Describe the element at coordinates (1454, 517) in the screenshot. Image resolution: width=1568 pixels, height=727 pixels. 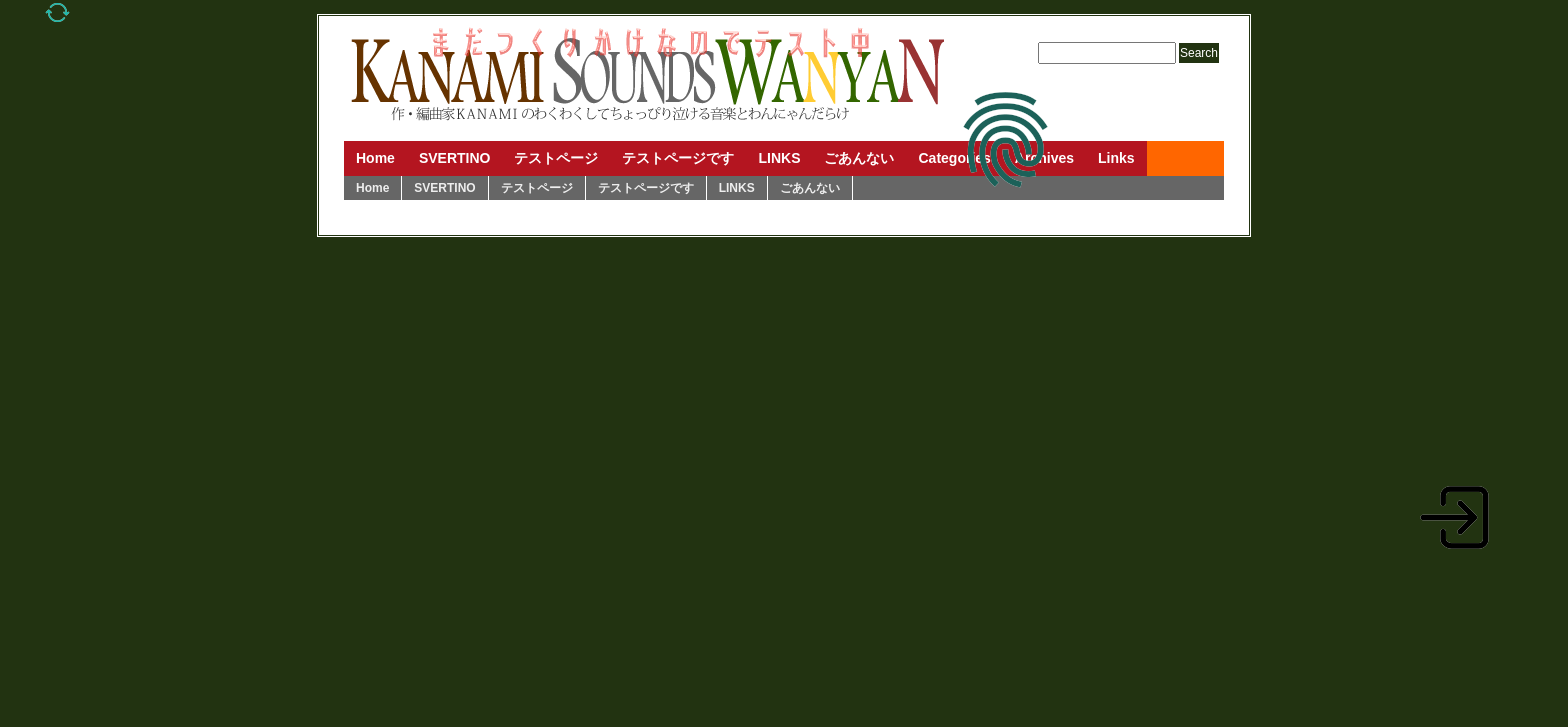
I see `log in to your account` at that location.